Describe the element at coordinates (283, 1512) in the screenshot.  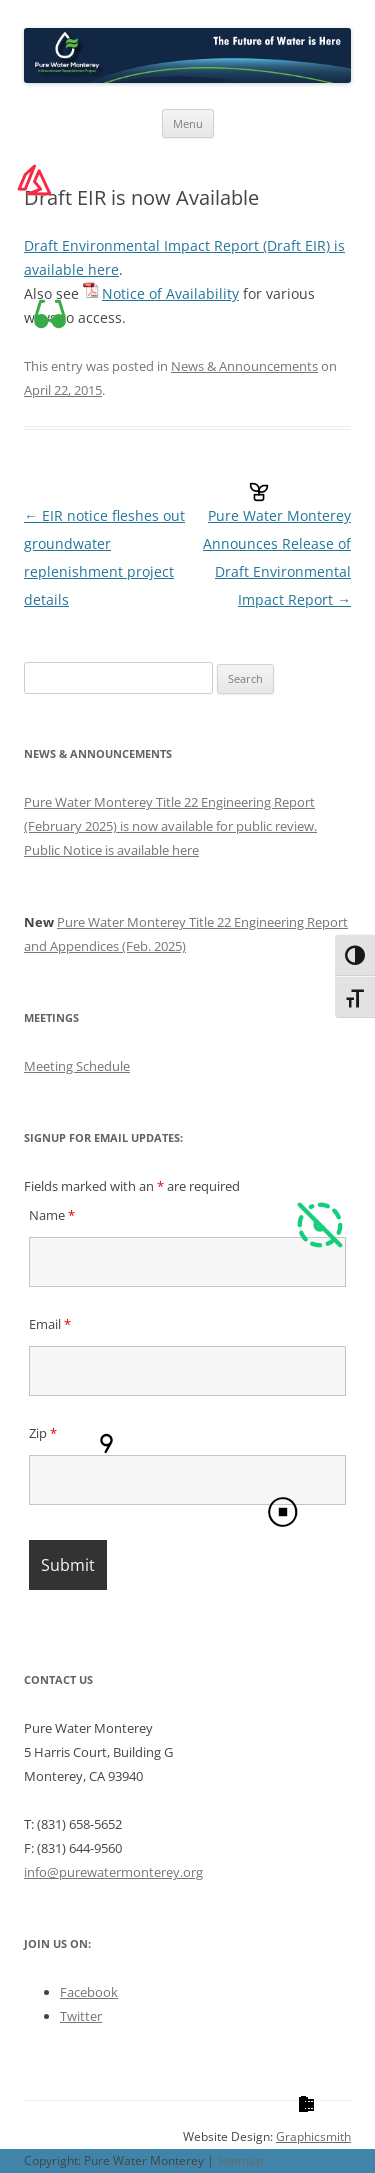
I see `stop a running process or task` at that location.